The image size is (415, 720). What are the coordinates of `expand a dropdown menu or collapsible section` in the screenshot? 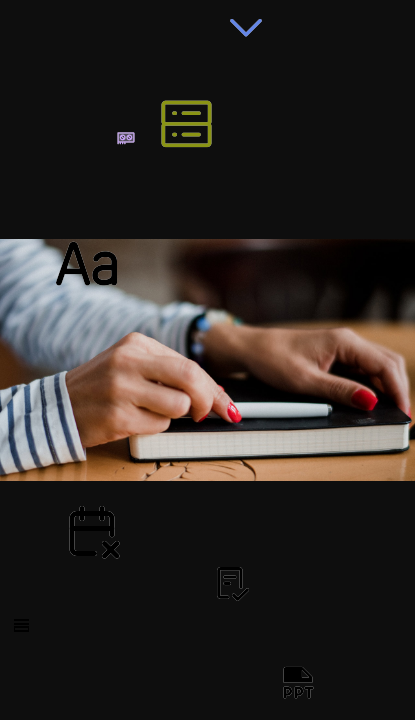 It's located at (246, 28).